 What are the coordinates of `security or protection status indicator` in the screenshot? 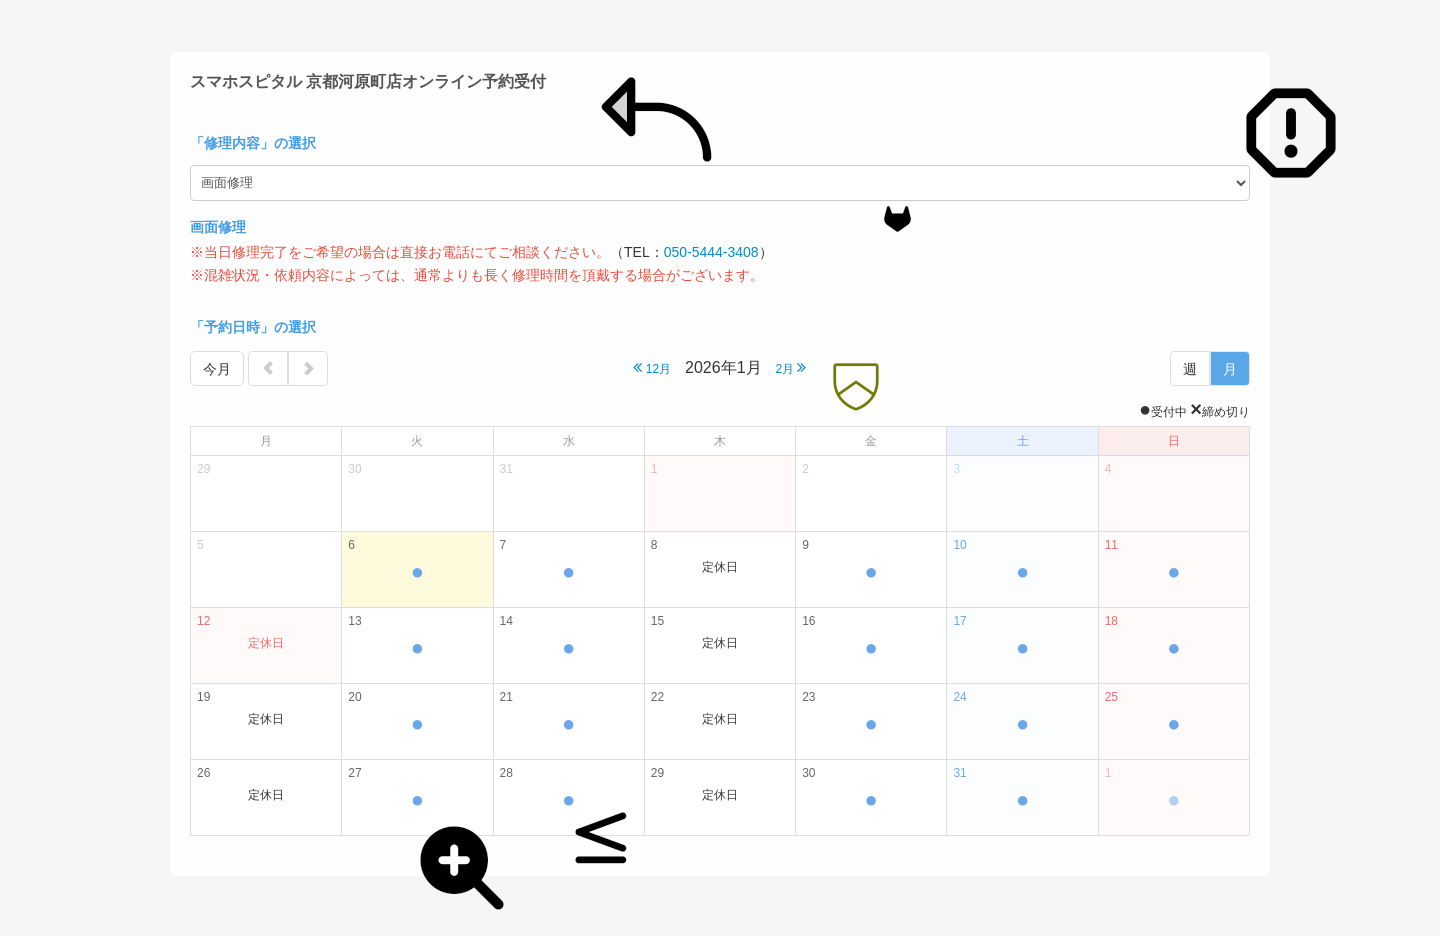 It's located at (856, 384).